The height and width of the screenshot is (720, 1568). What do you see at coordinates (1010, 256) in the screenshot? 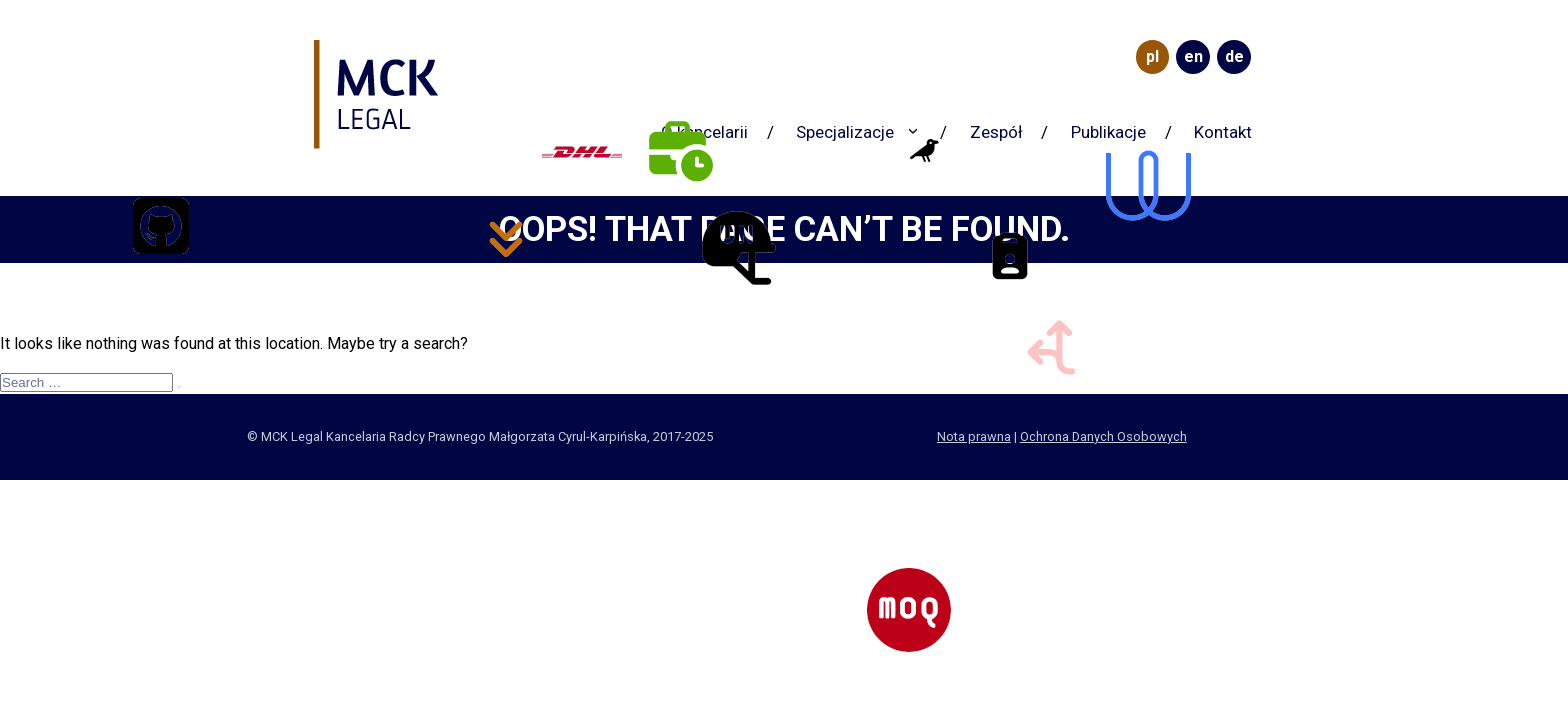
I see `view user profile or personnel record` at bounding box center [1010, 256].